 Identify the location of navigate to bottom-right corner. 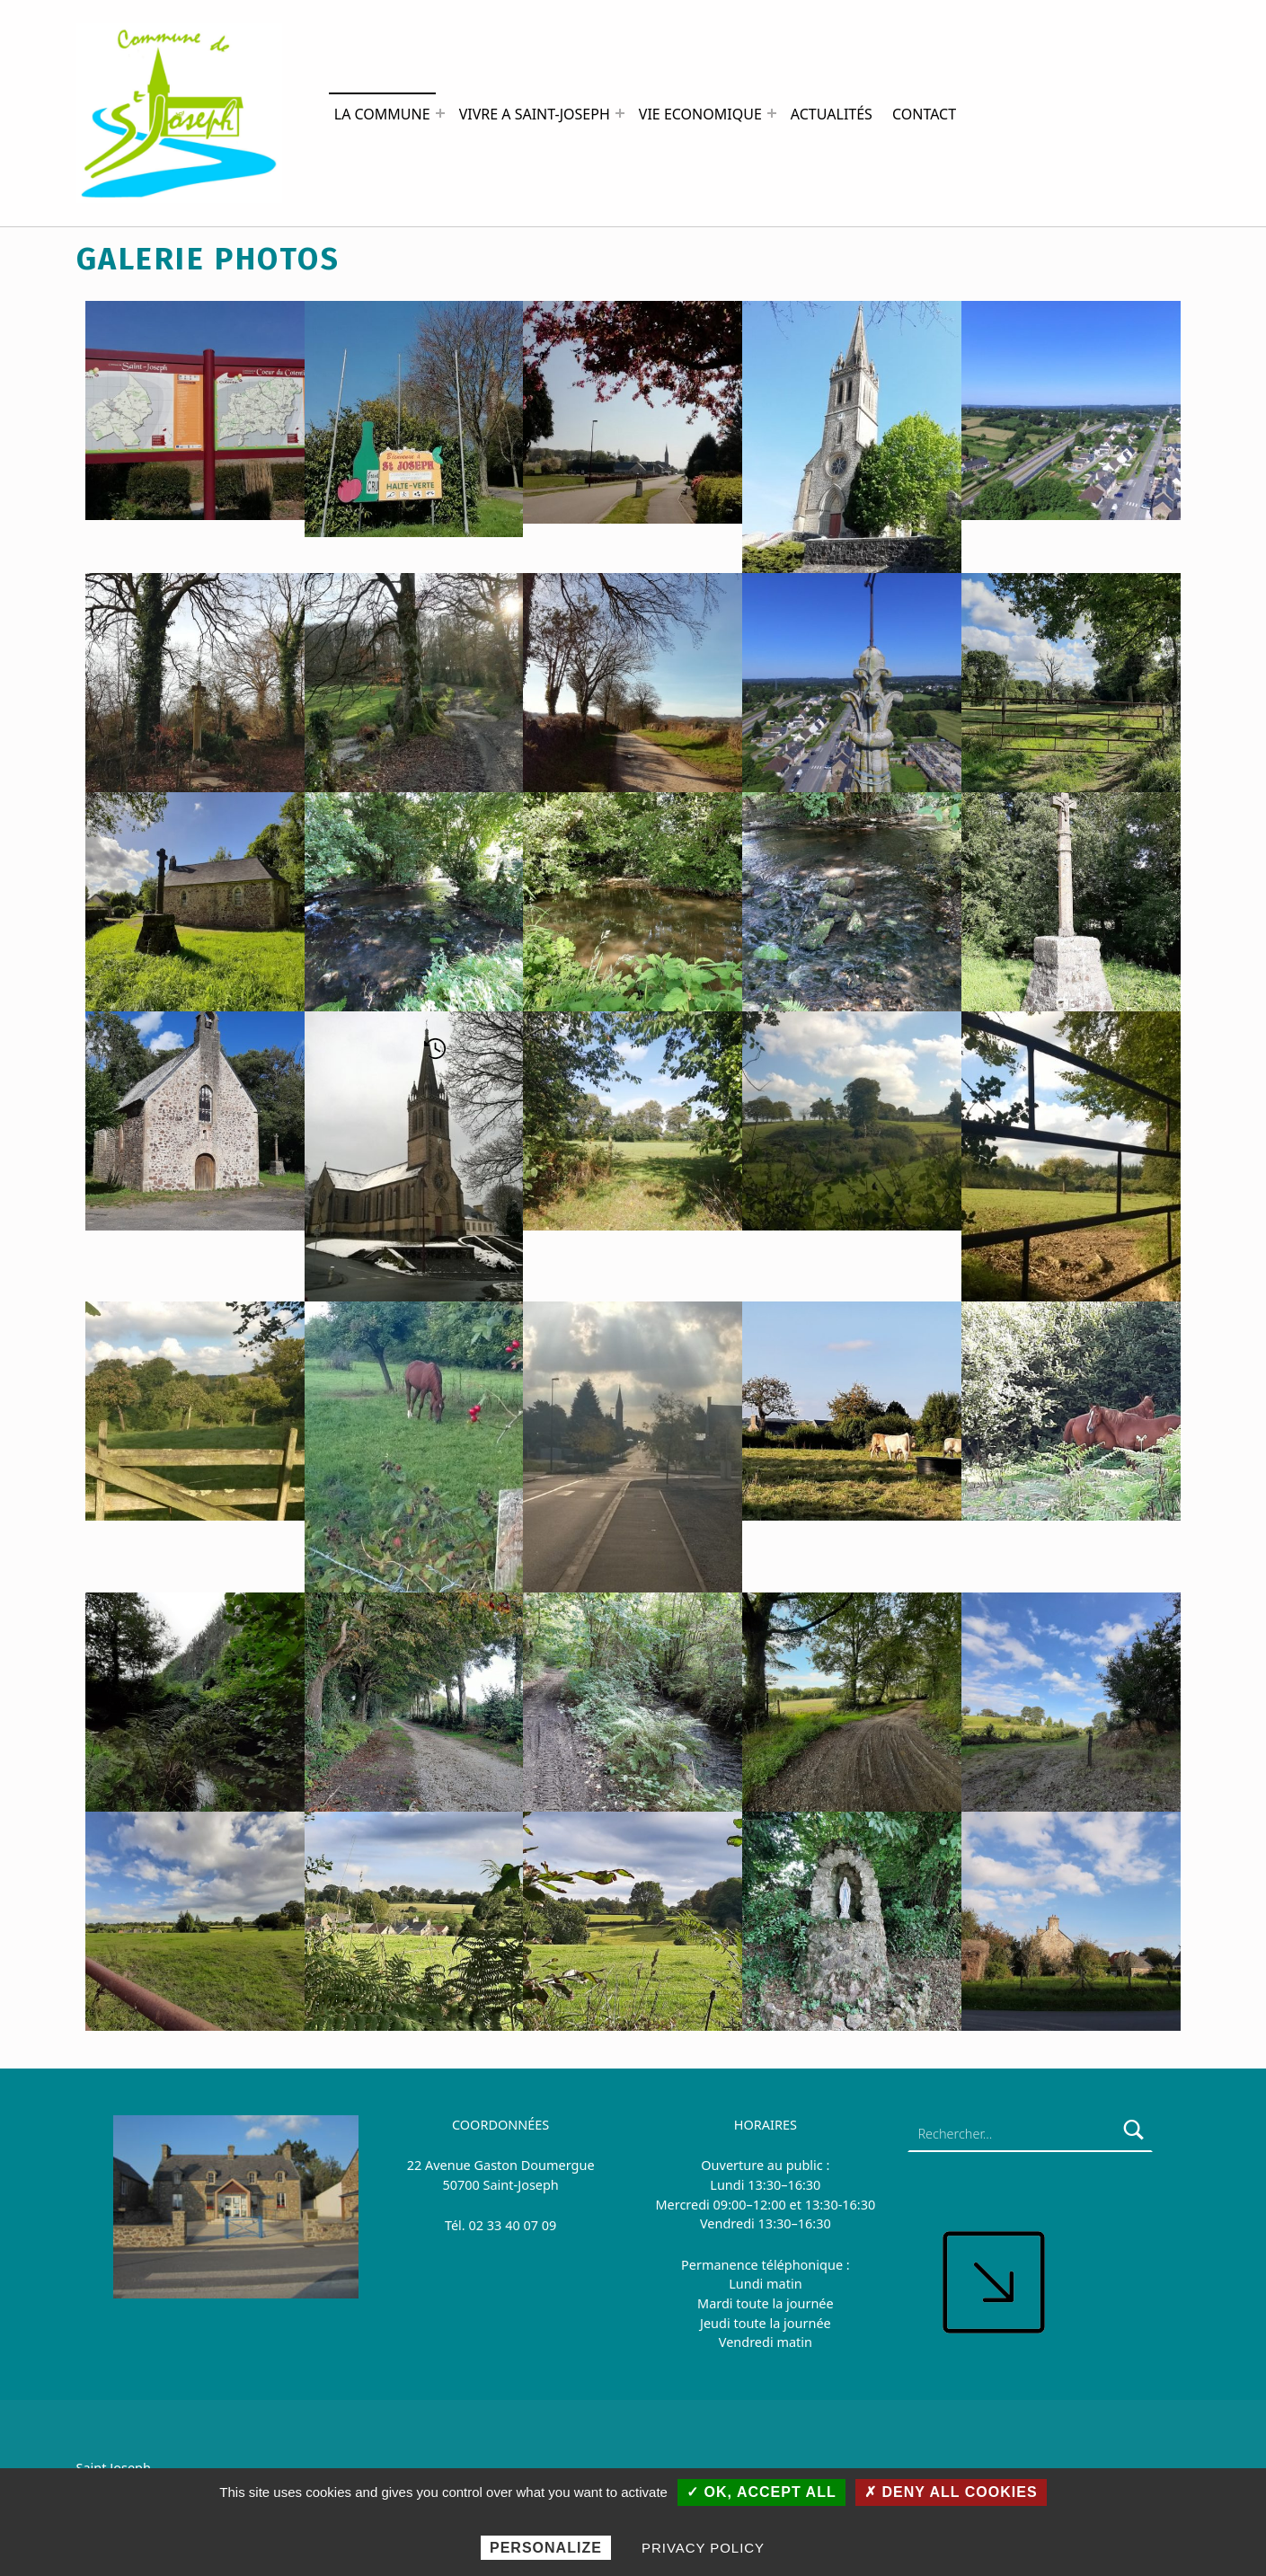
(994, 2282).